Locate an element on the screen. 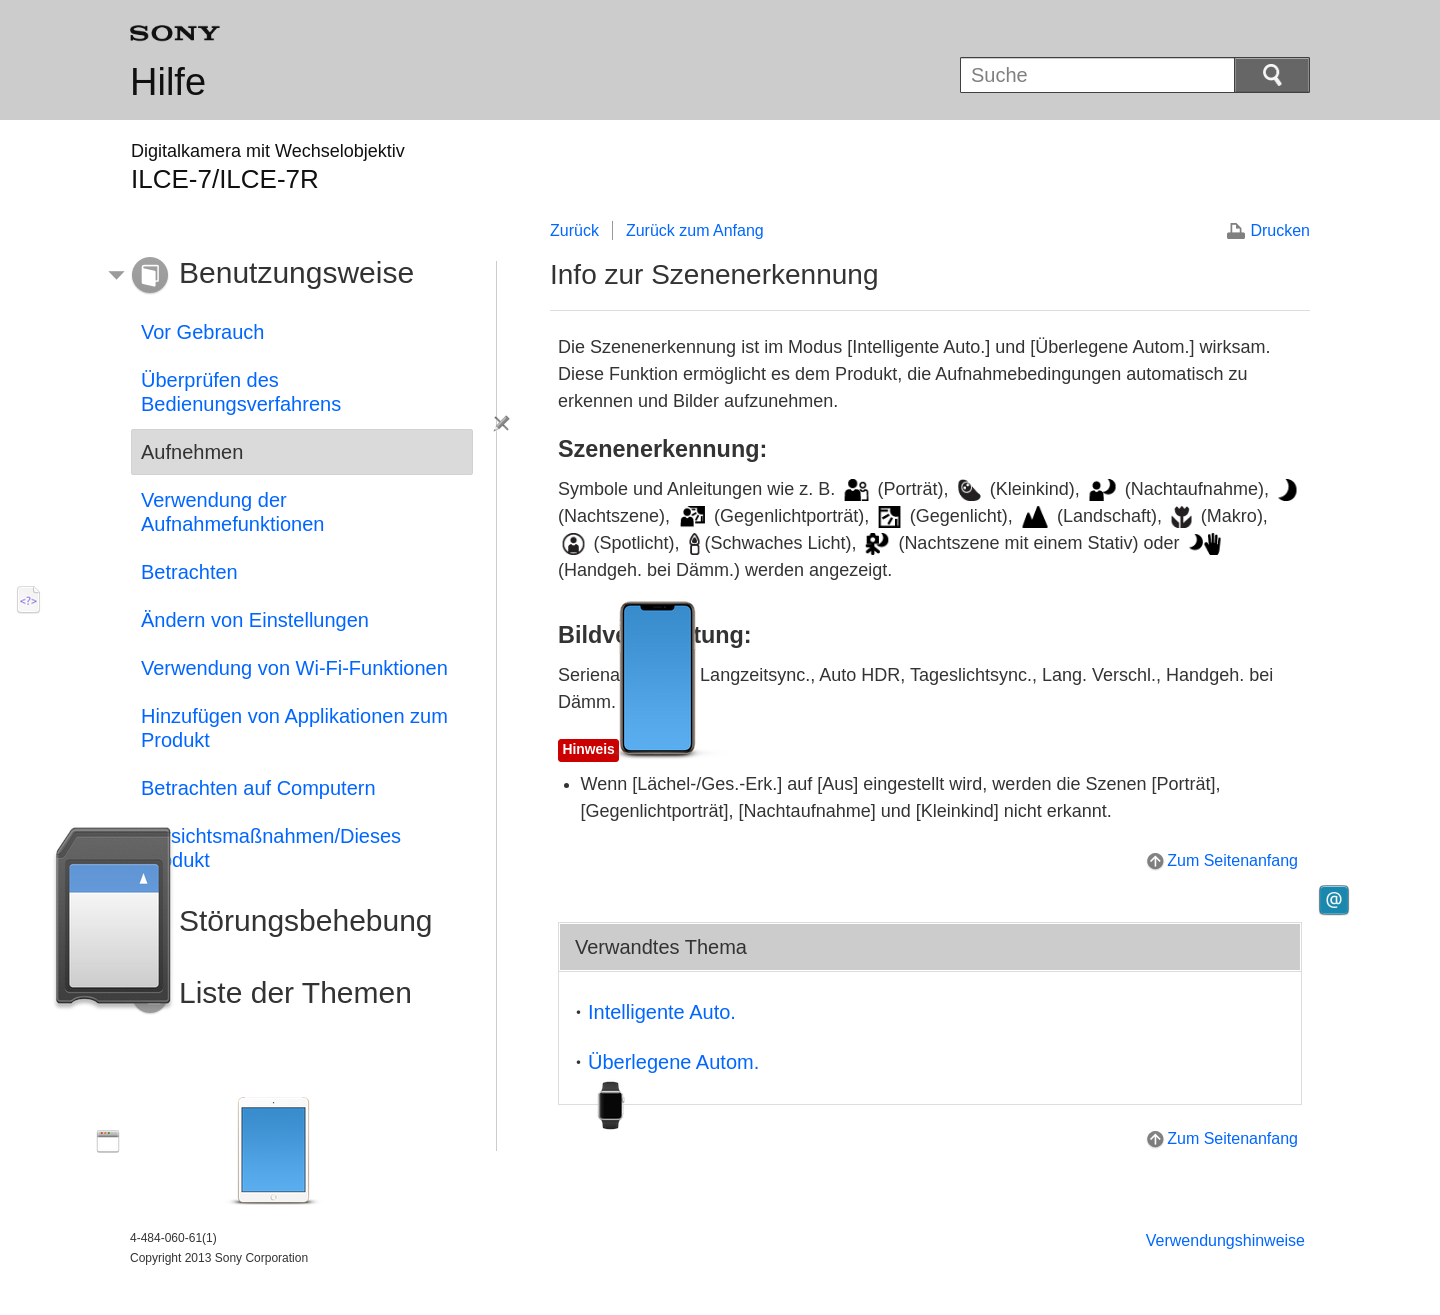  apple watch device icon is located at coordinates (610, 1105).